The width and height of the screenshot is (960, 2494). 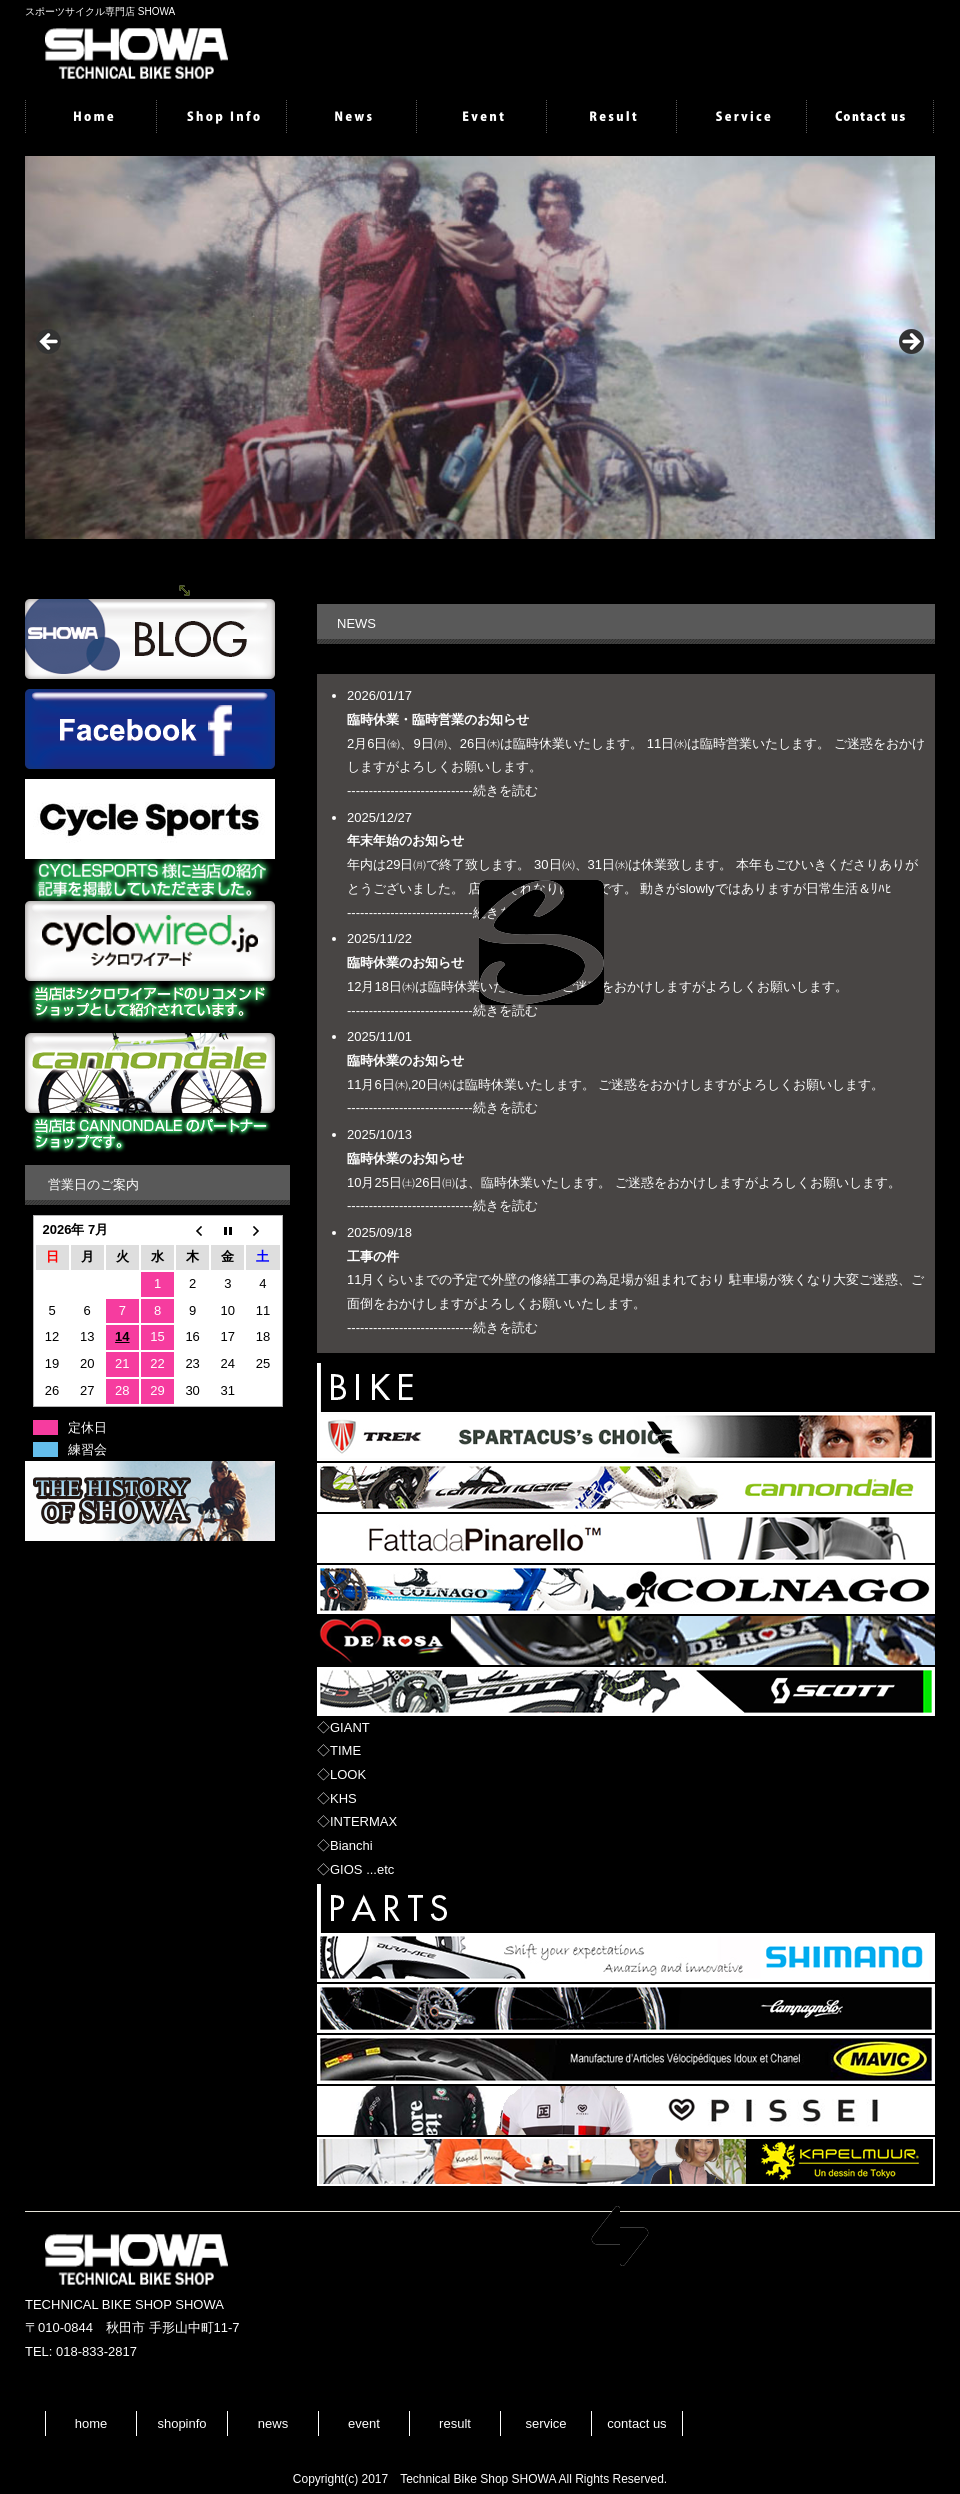 I want to click on visit The Spriters Resource website, so click(x=541, y=942).